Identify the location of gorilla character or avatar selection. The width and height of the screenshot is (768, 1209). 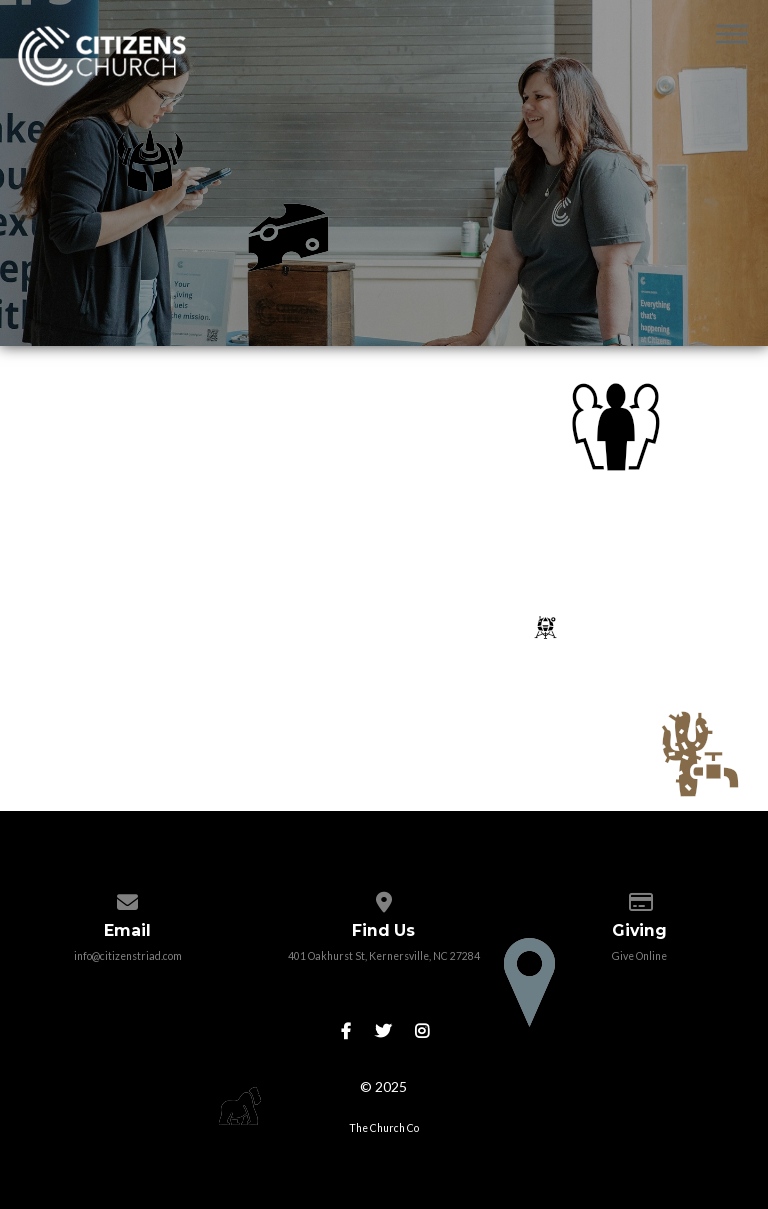
(240, 1106).